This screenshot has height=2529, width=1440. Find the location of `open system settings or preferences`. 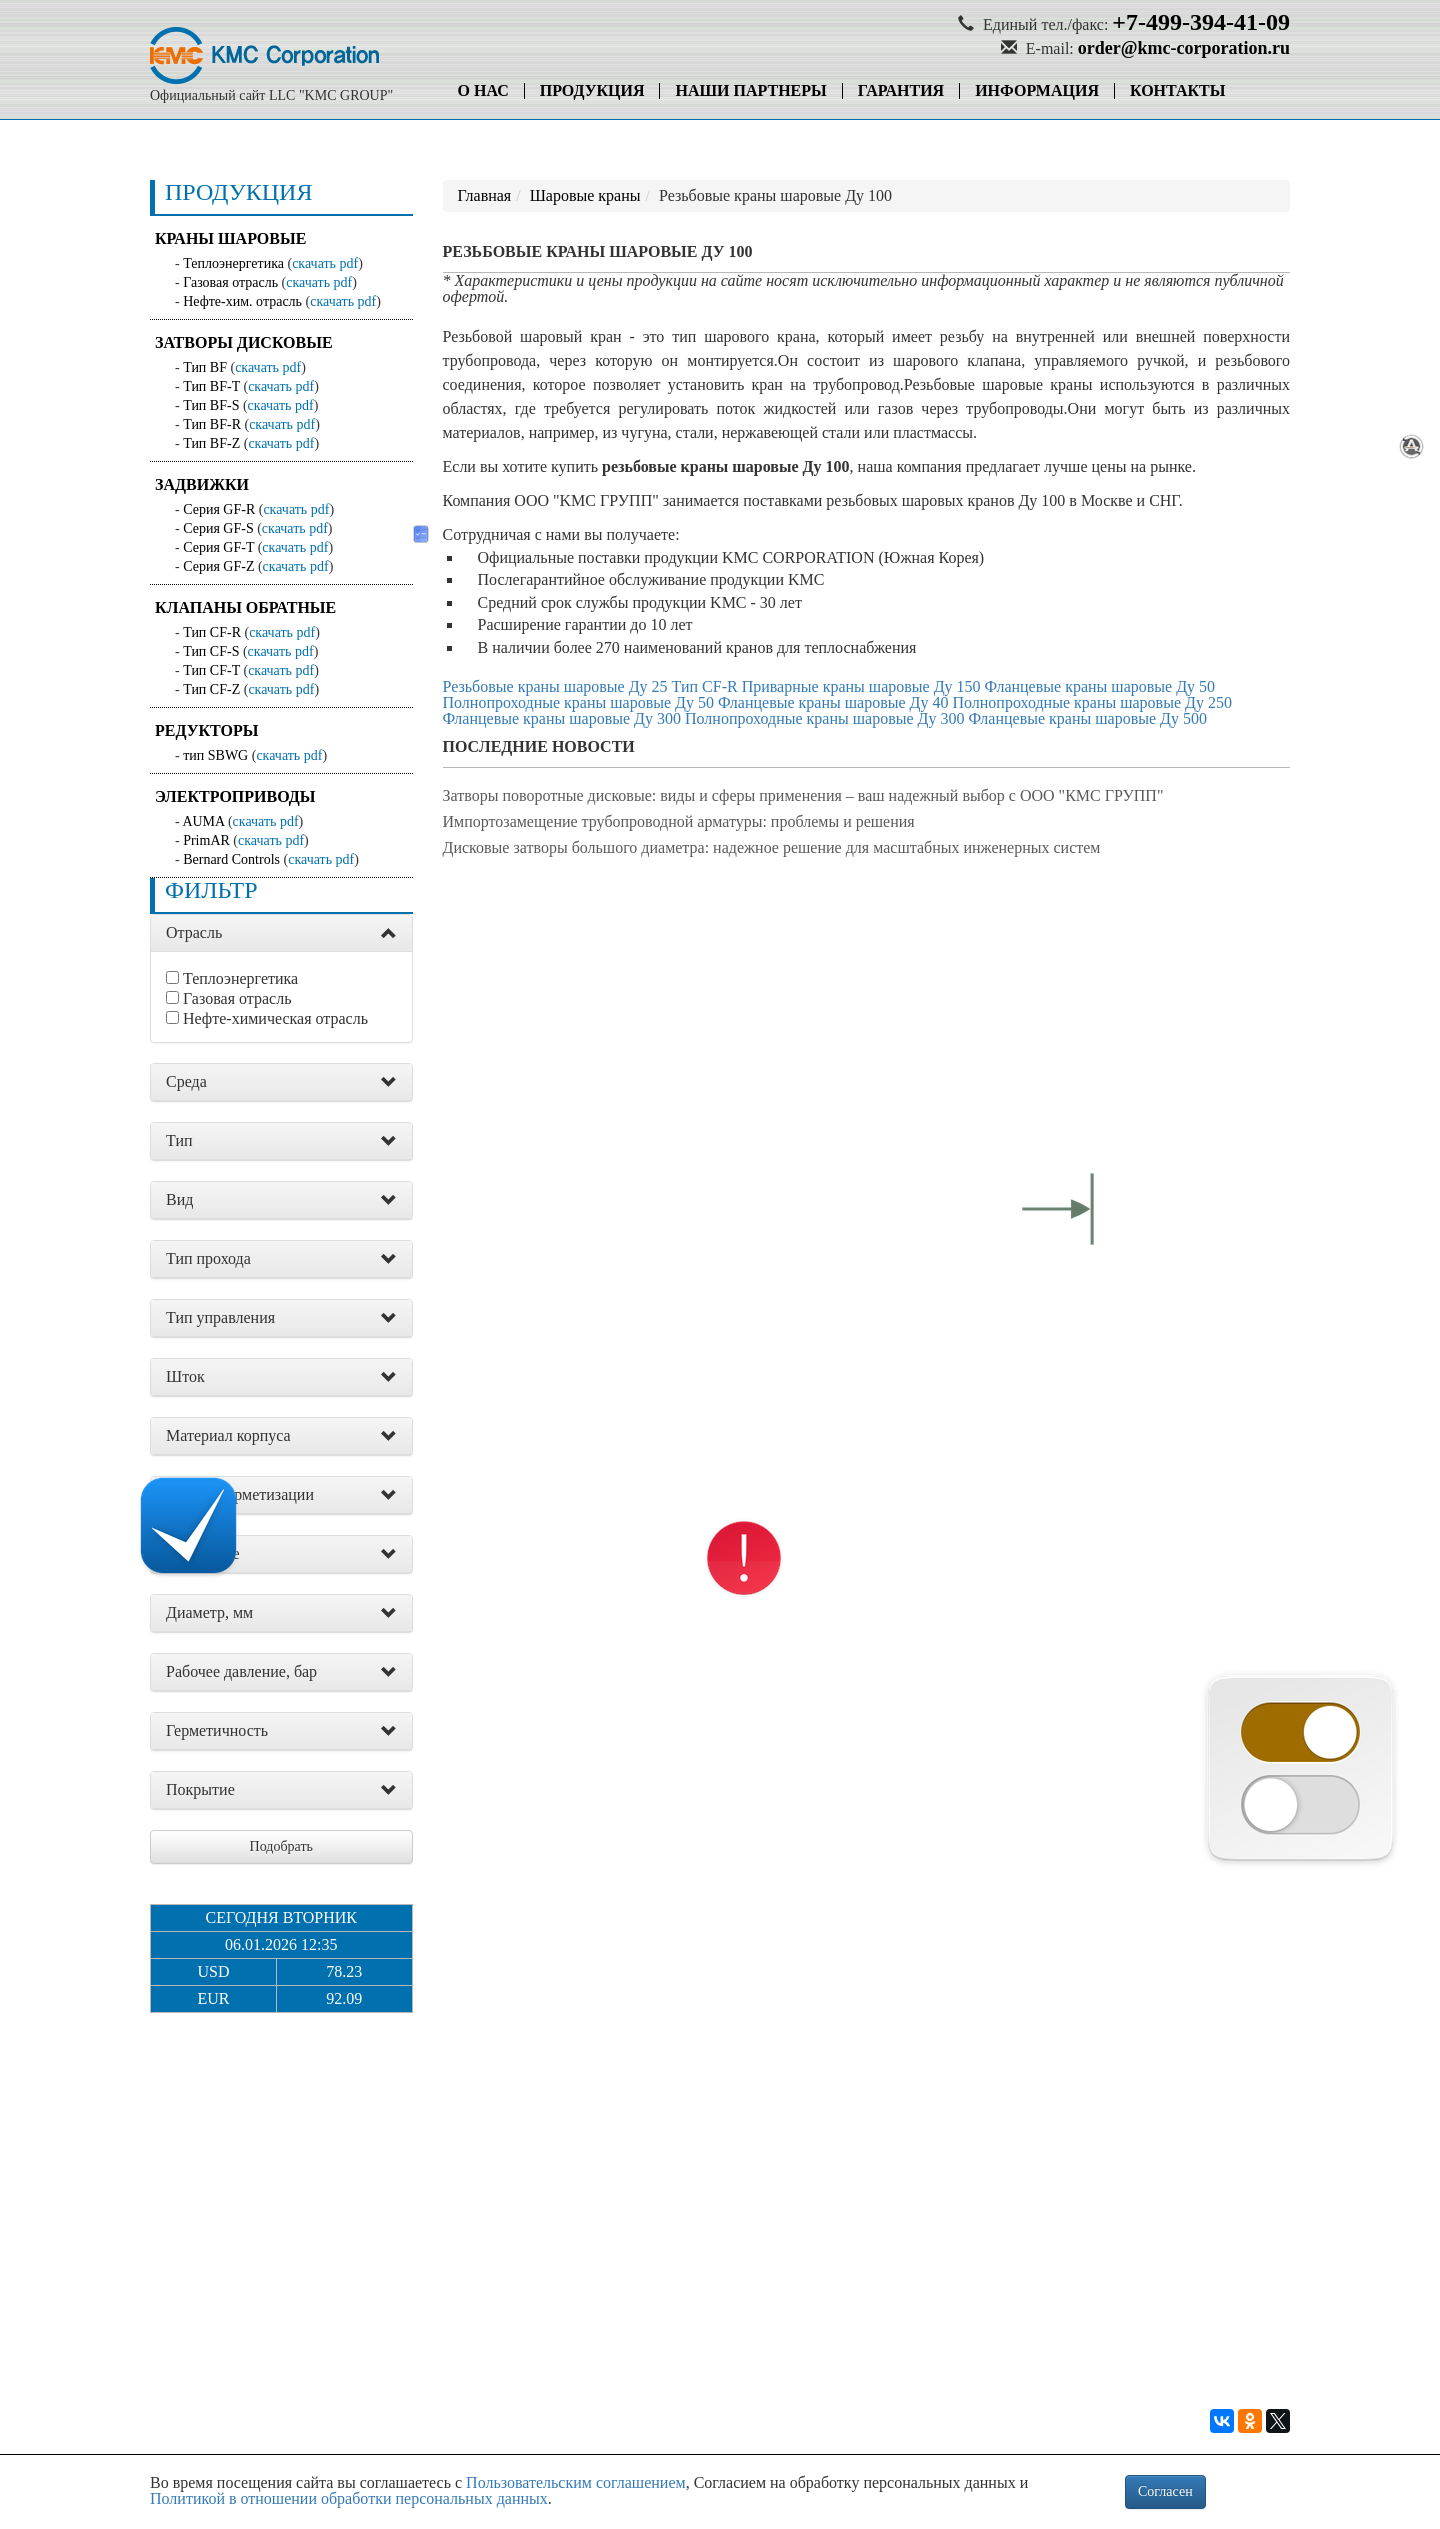

open system settings or preferences is located at coordinates (1300, 1768).